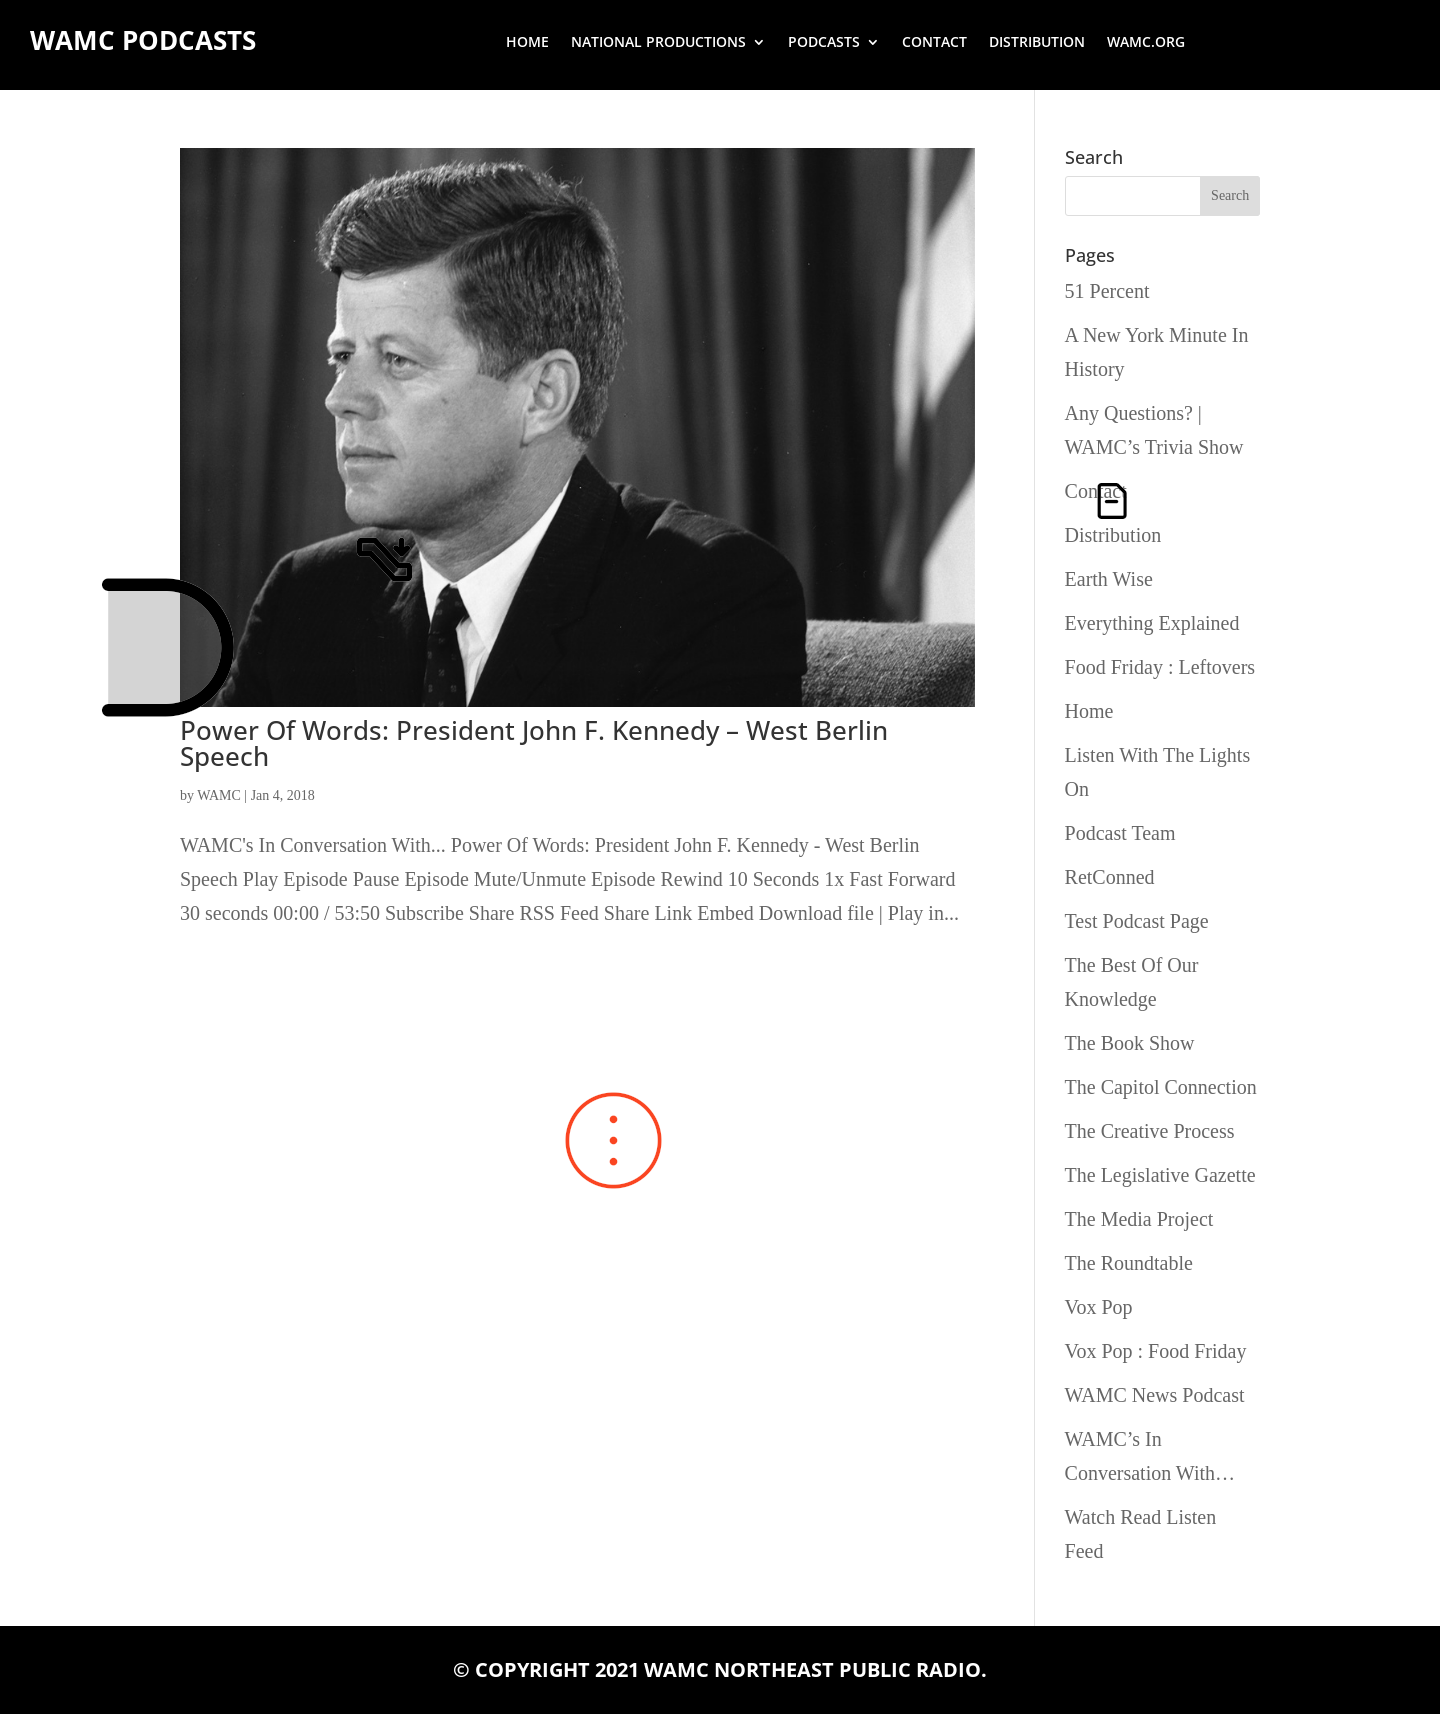 Image resolution: width=1440 pixels, height=1714 pixels. I want to click on access more options or actions, so click(613, 1140).